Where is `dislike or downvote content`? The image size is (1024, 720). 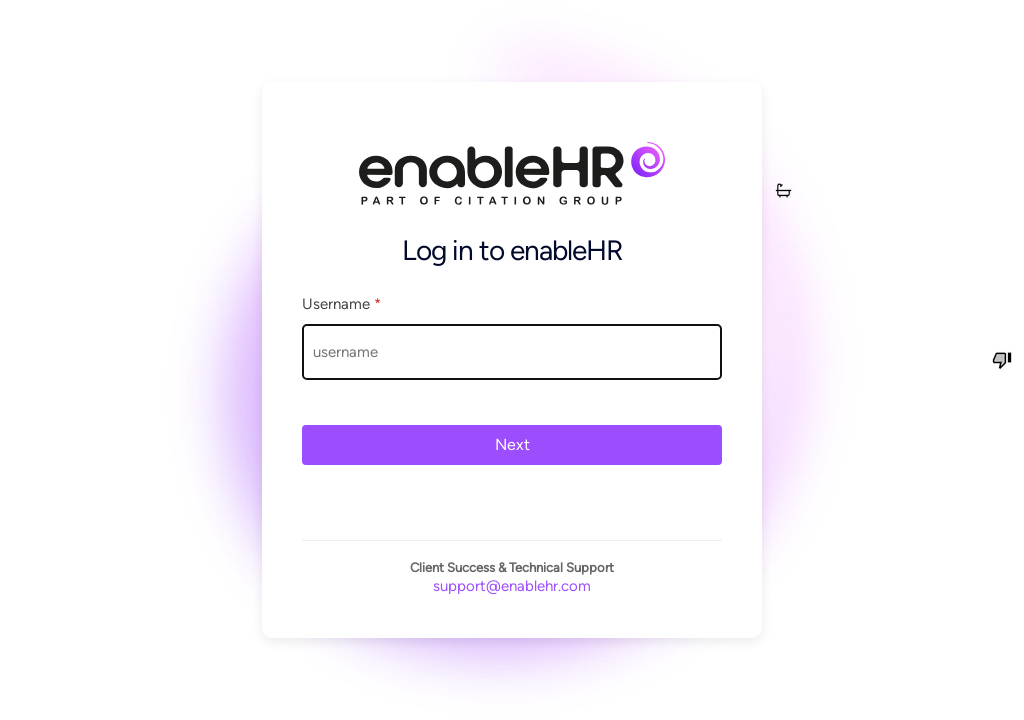 dislike or downvote content is located at coordinates (1002, 360).